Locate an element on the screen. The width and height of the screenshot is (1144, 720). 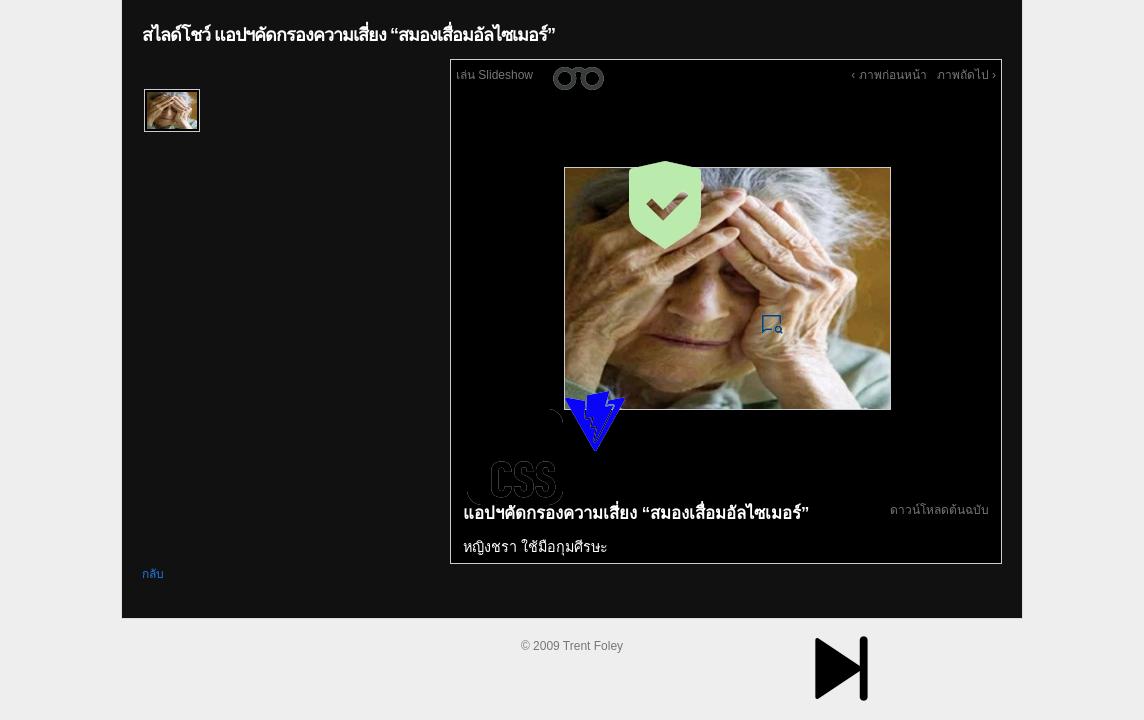
search through chat messages is located at coordinates (771, 323).